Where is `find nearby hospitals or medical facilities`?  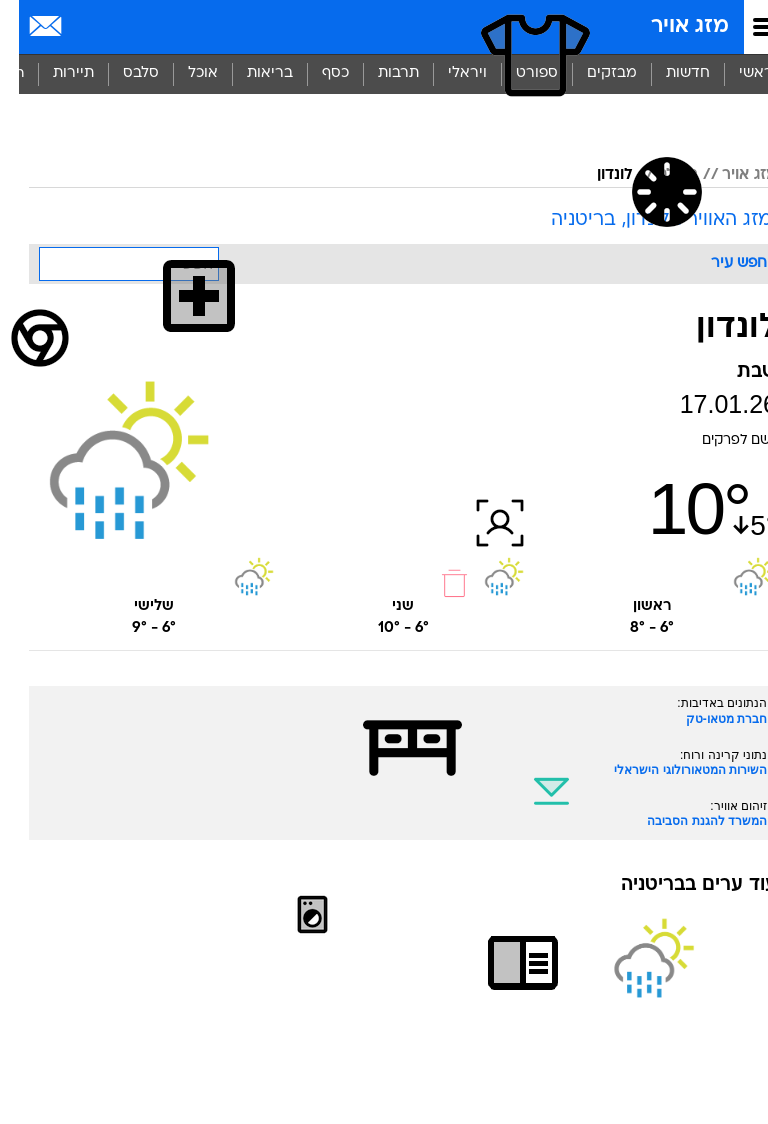 find nearby hospitals or medical facilities is located at coordinates (199, 296).